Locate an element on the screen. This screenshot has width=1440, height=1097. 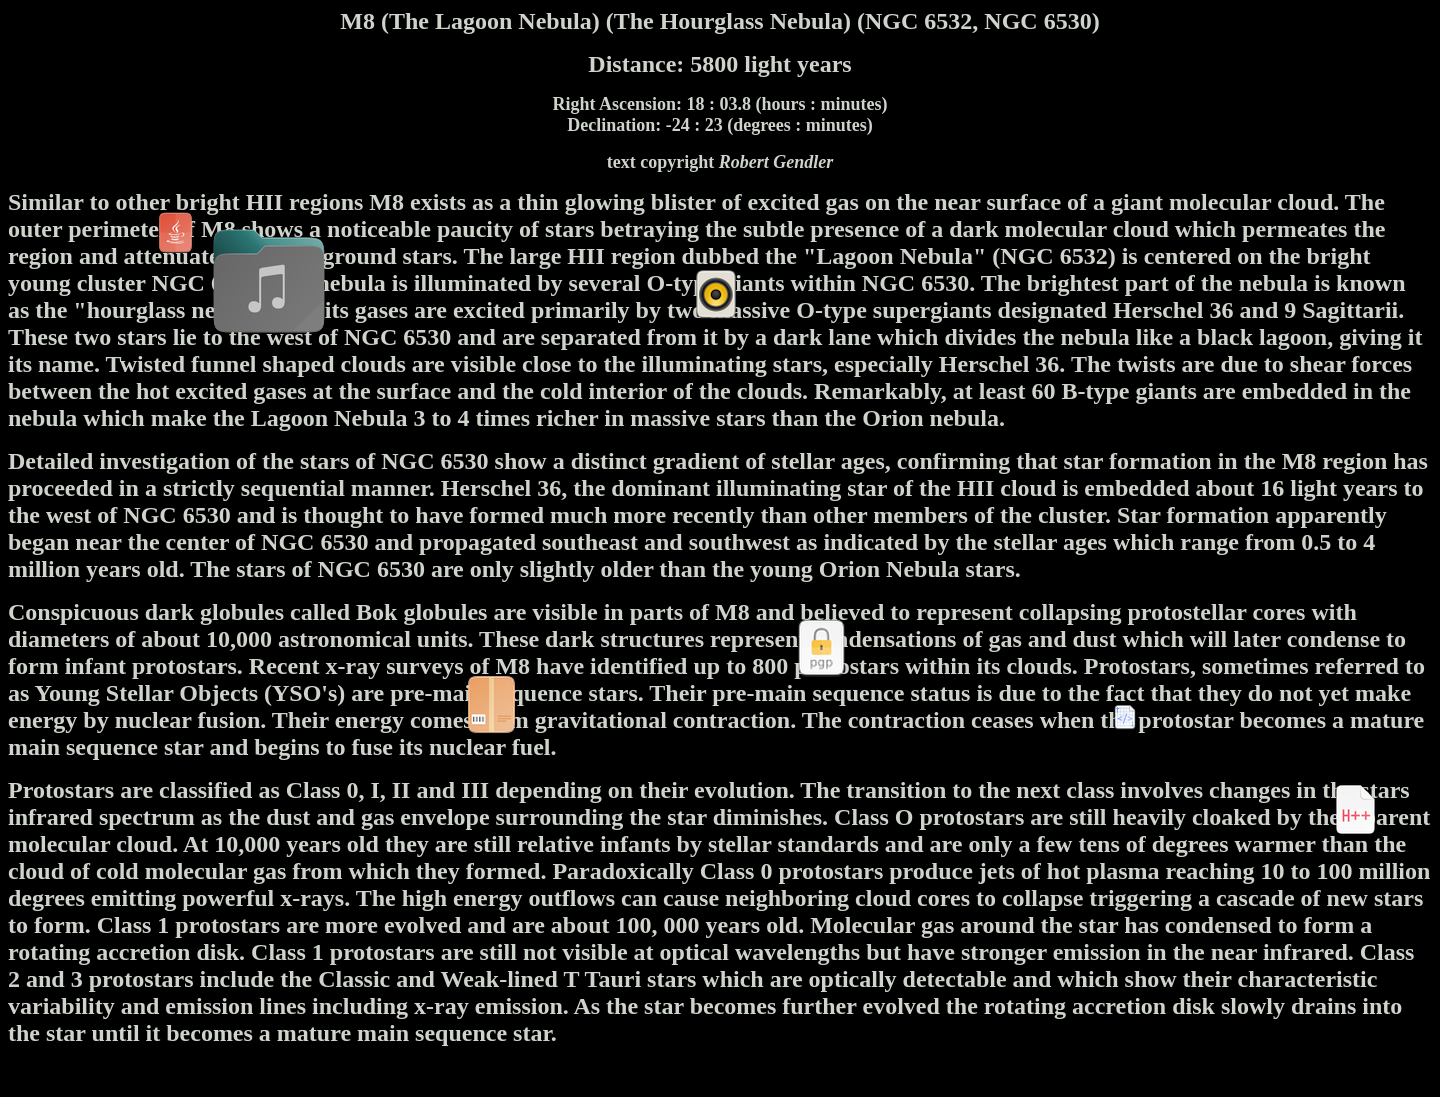
open Rhythmbox music player is located at coordinates (716, 294).